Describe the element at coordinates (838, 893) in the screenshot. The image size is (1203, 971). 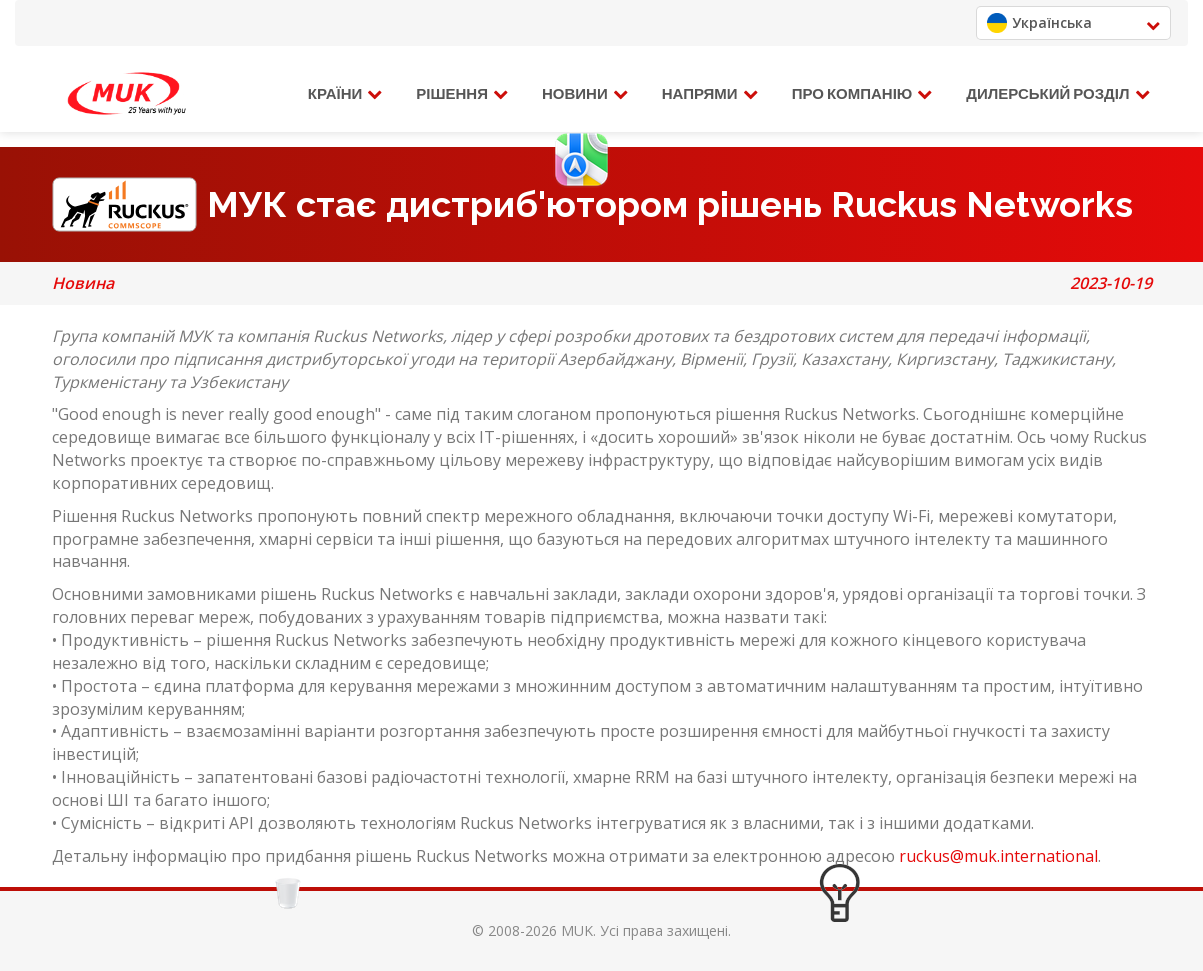
I see `access object emojis and symbols` at that location.